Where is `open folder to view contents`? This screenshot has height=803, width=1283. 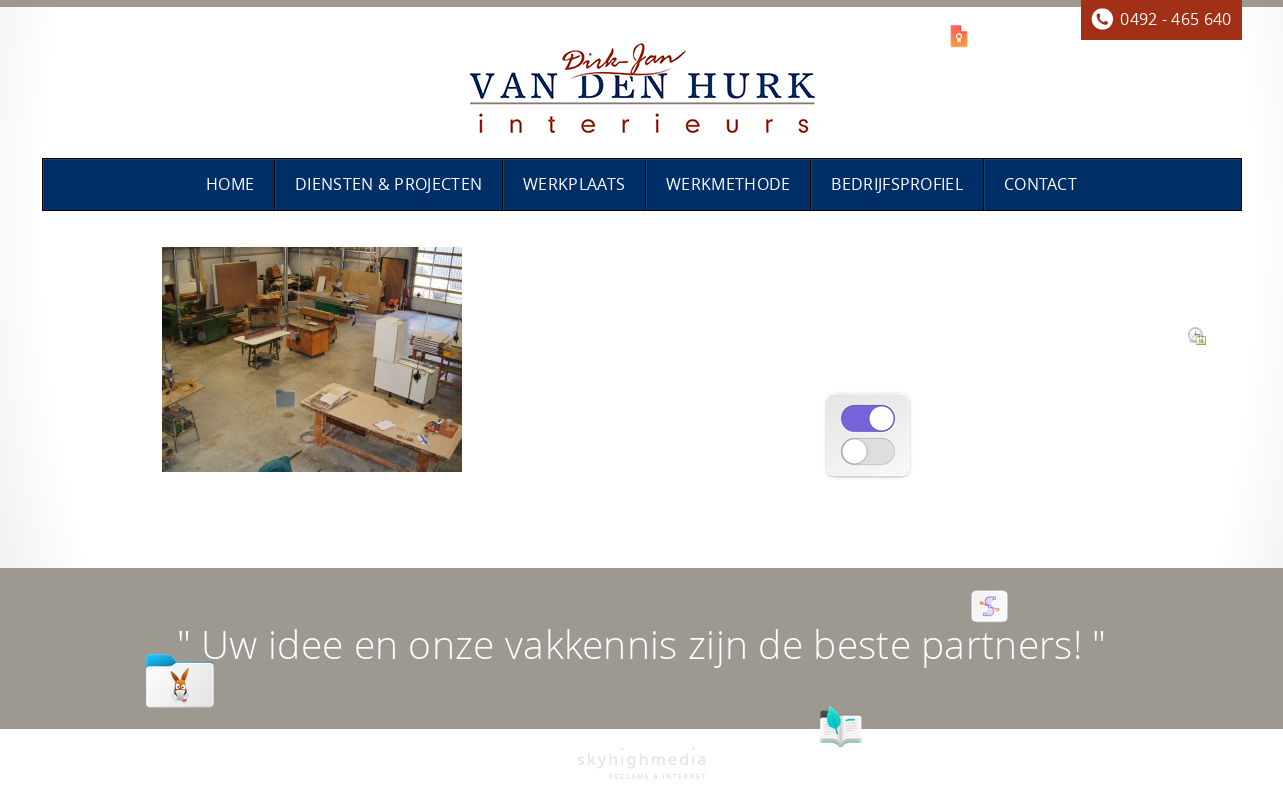 open folder to view contents is located at coordinates (285, 398).